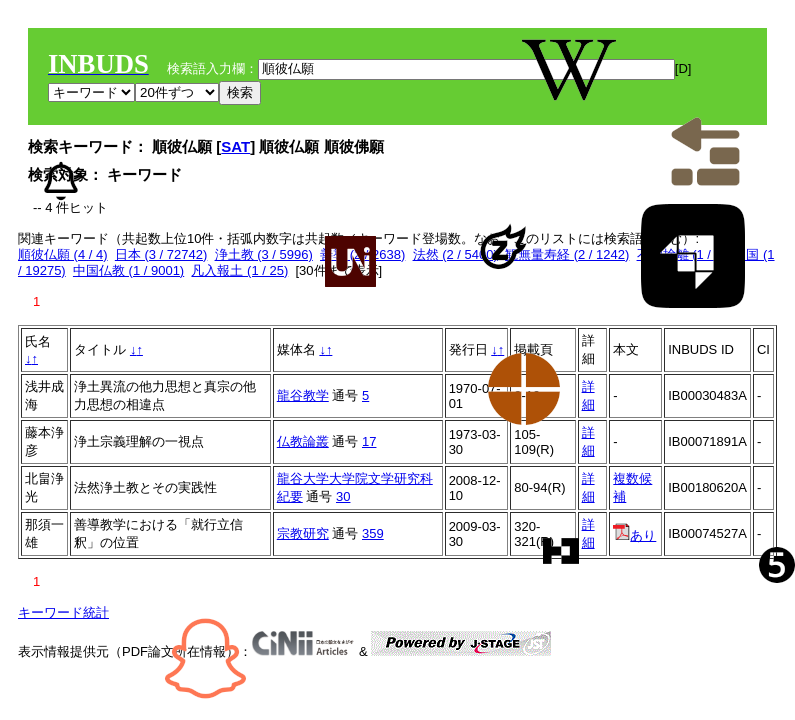  Describe the element at coordinates (777, 565) in the screenshot. I see `JUnit 5 testing framework logo` at that location.